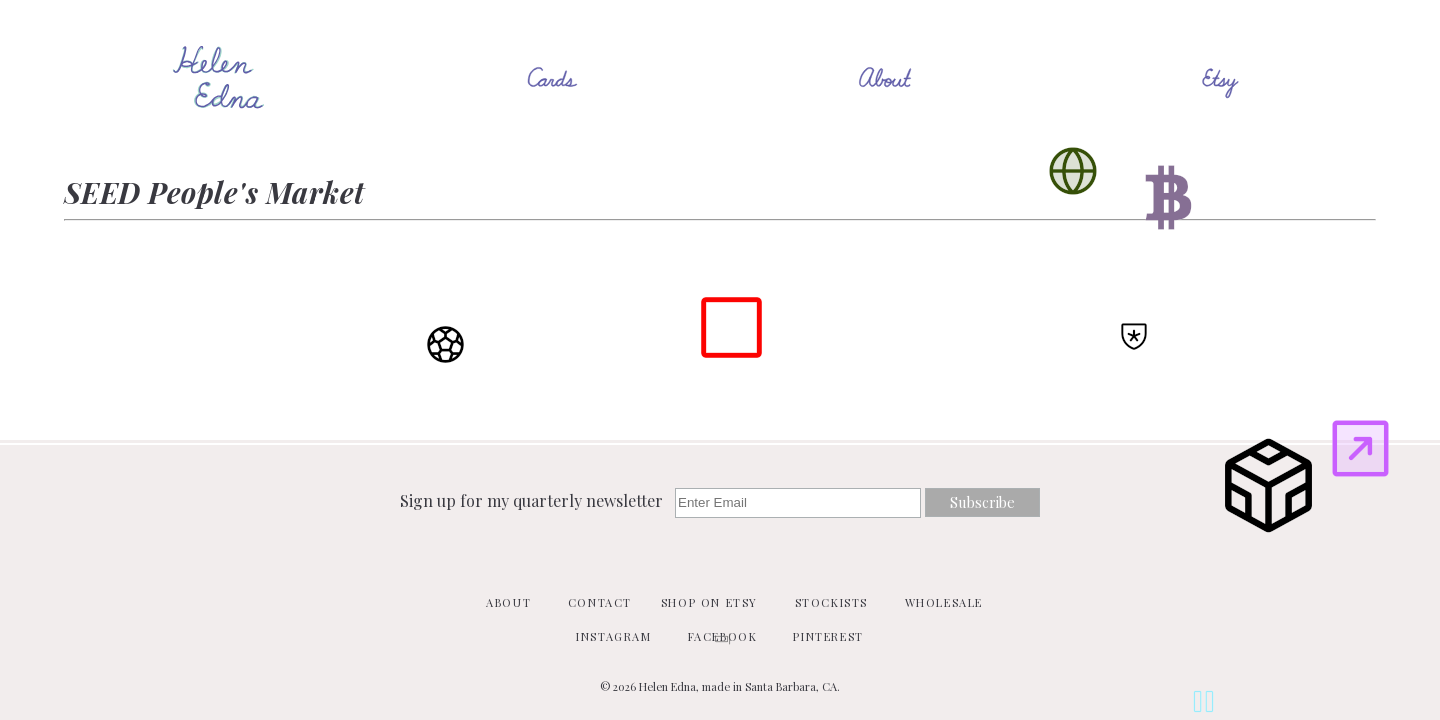  Describe the element at coordinates (1168, 197) in the screenshot. I see `bitcoin cryptocurrency logo` at that location.